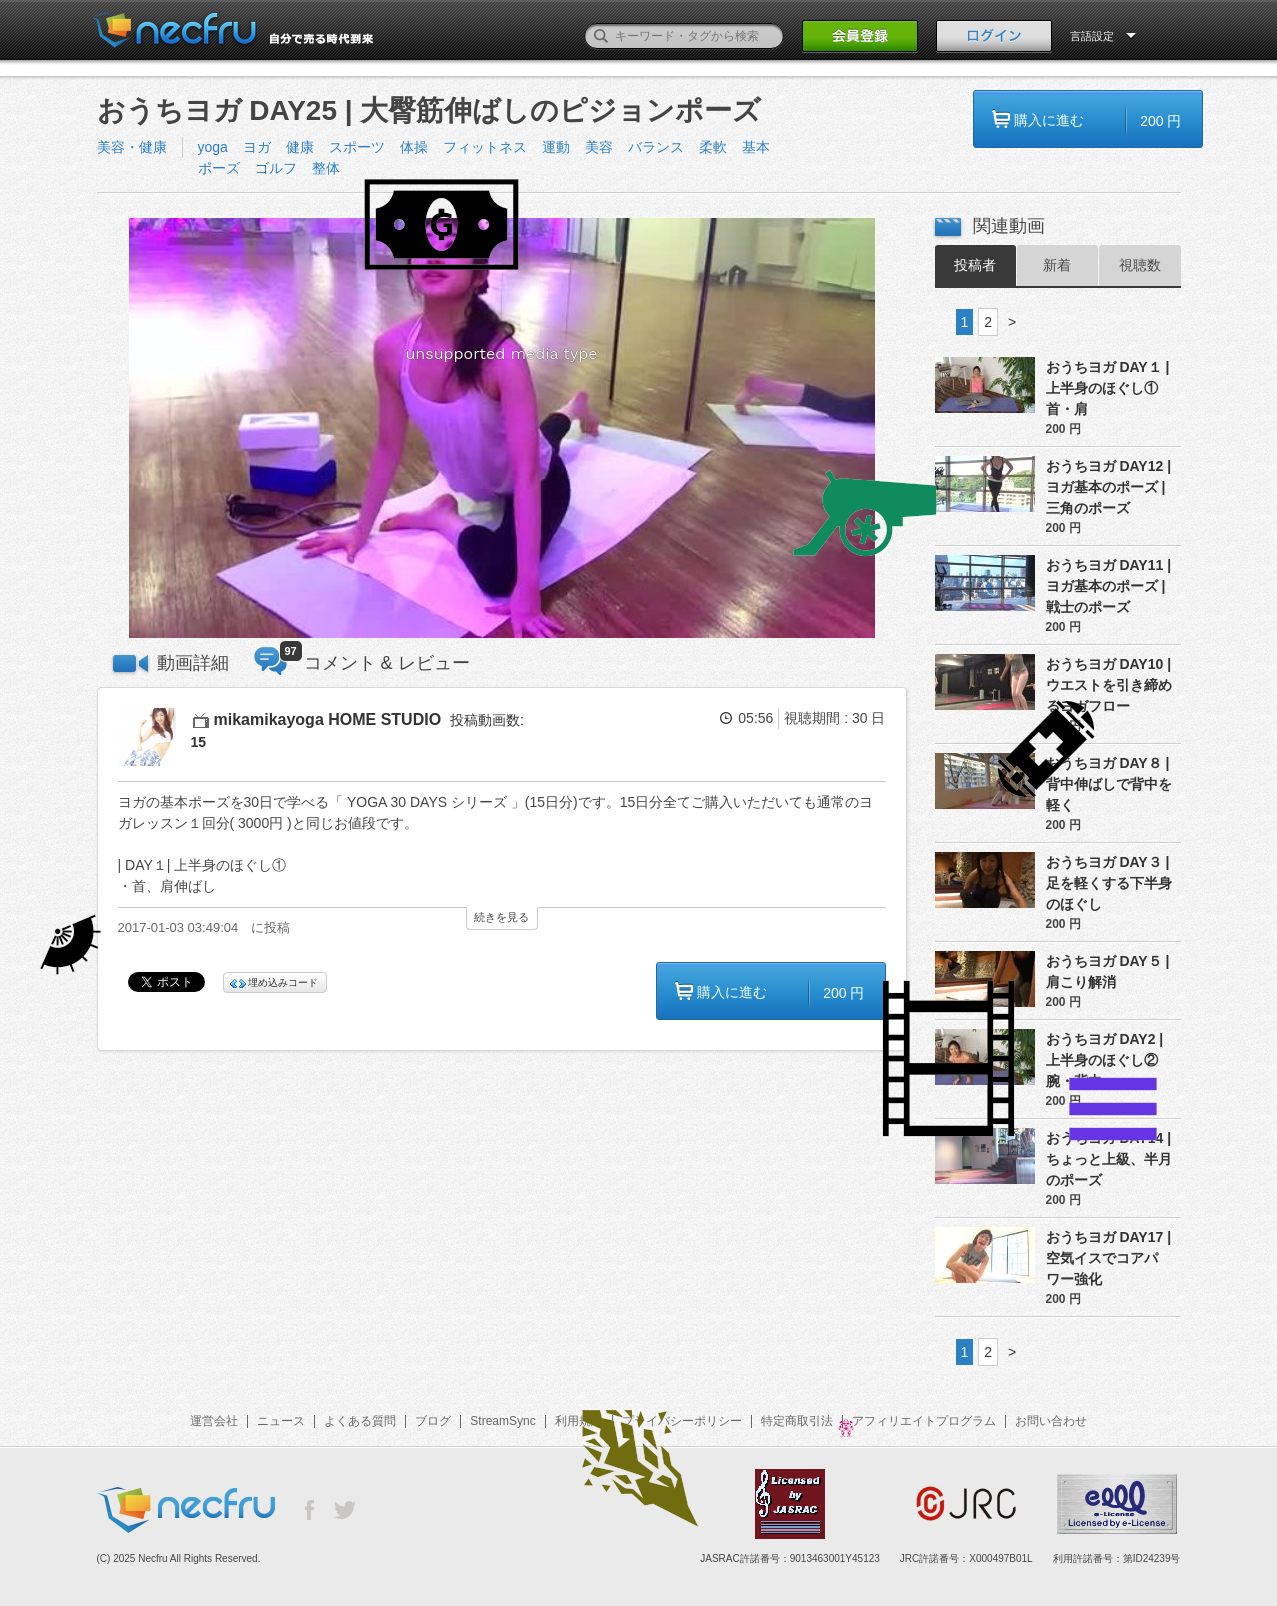 The height and width of the screenshot is (1606, 1277). I want to click on open the navigation menu, so click(1113, 1109).